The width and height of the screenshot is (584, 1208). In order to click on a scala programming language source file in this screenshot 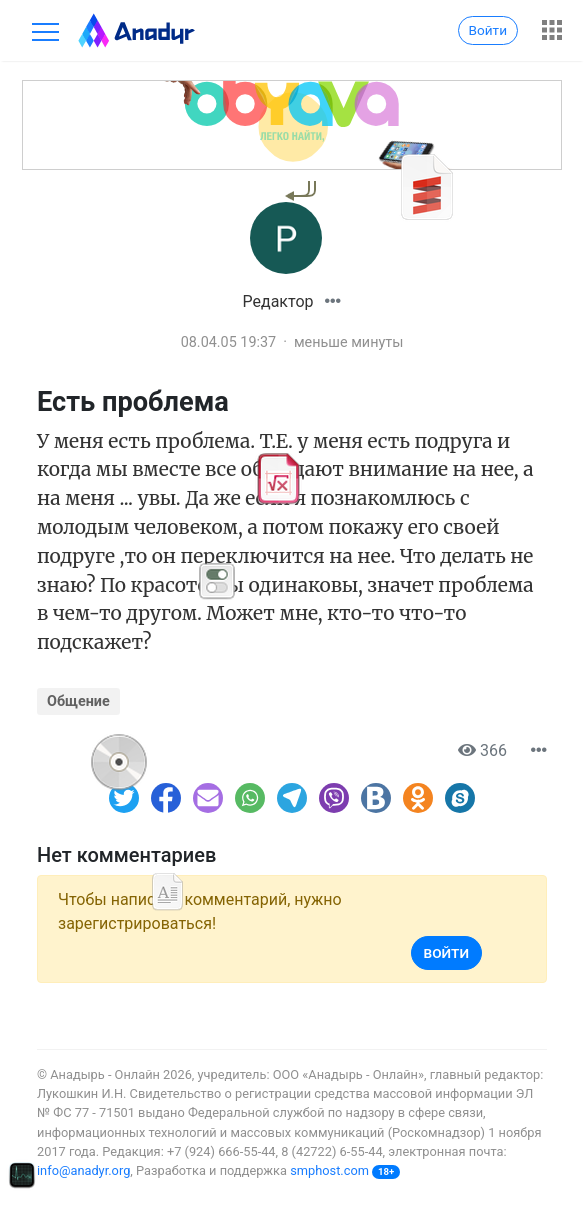, I will do `click(427, 187)`.